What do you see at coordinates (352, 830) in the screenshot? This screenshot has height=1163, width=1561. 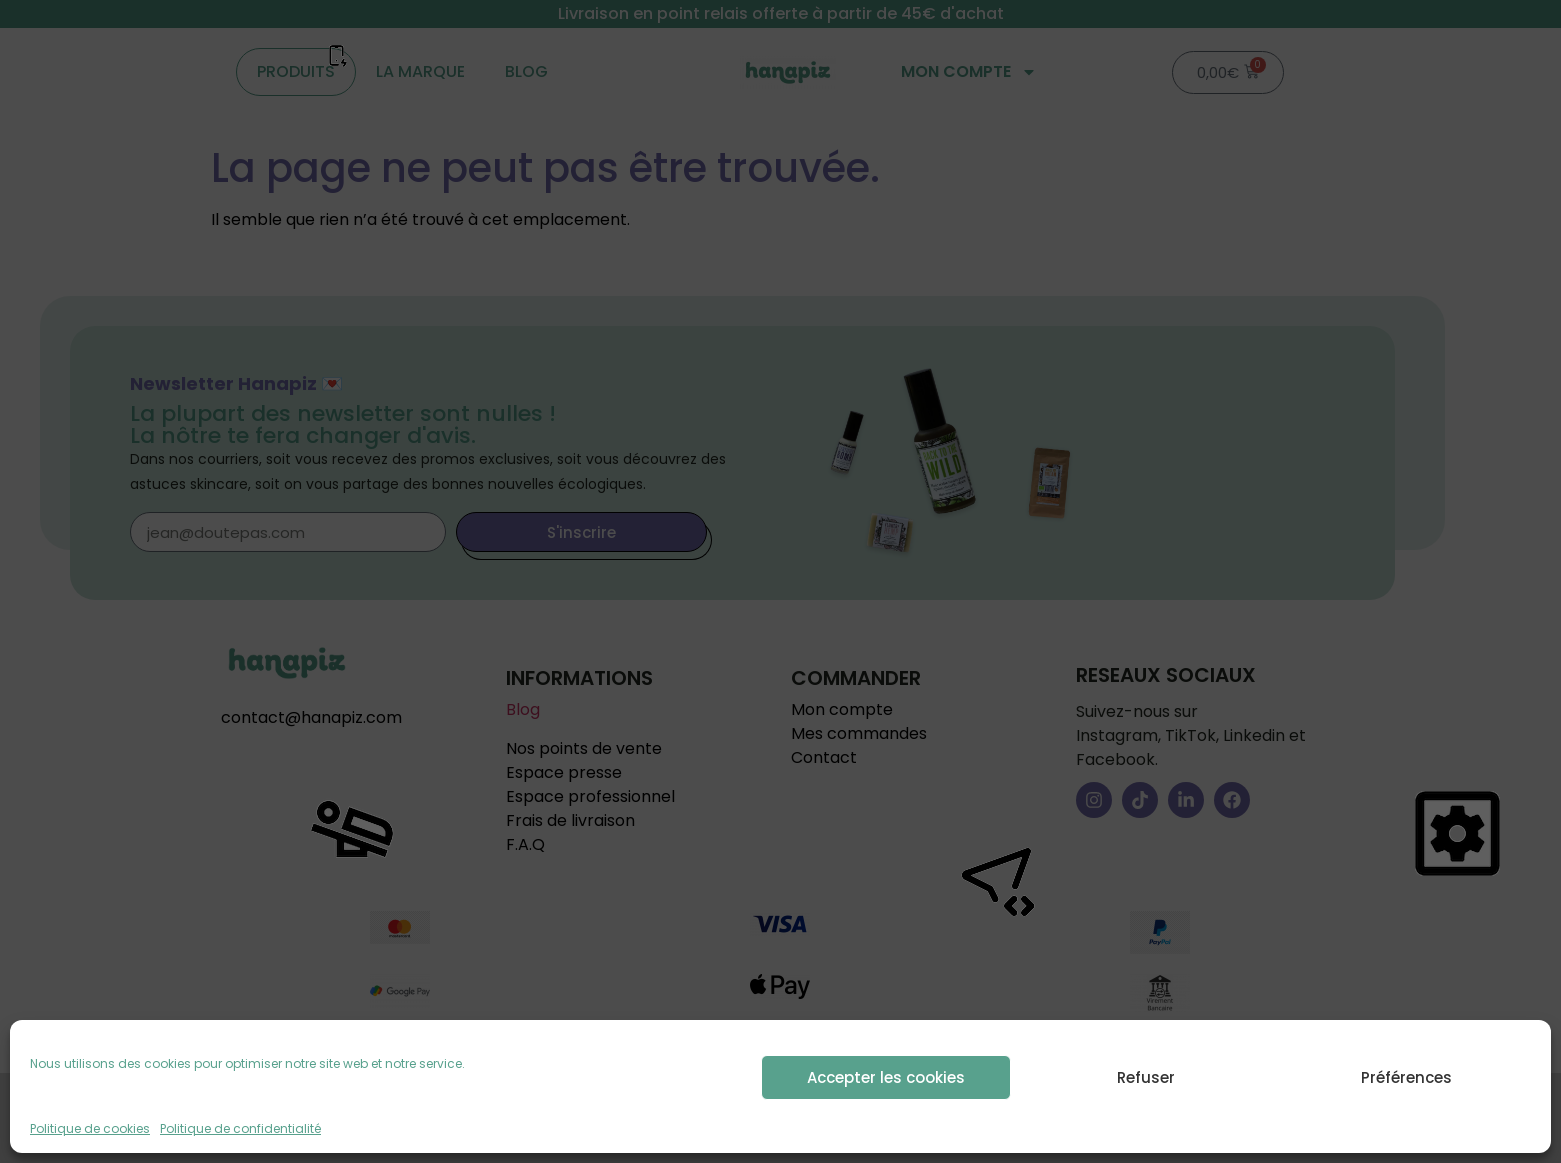 I see `indicates lie-flat seat availability on flight` at bounding box center [352, 830].